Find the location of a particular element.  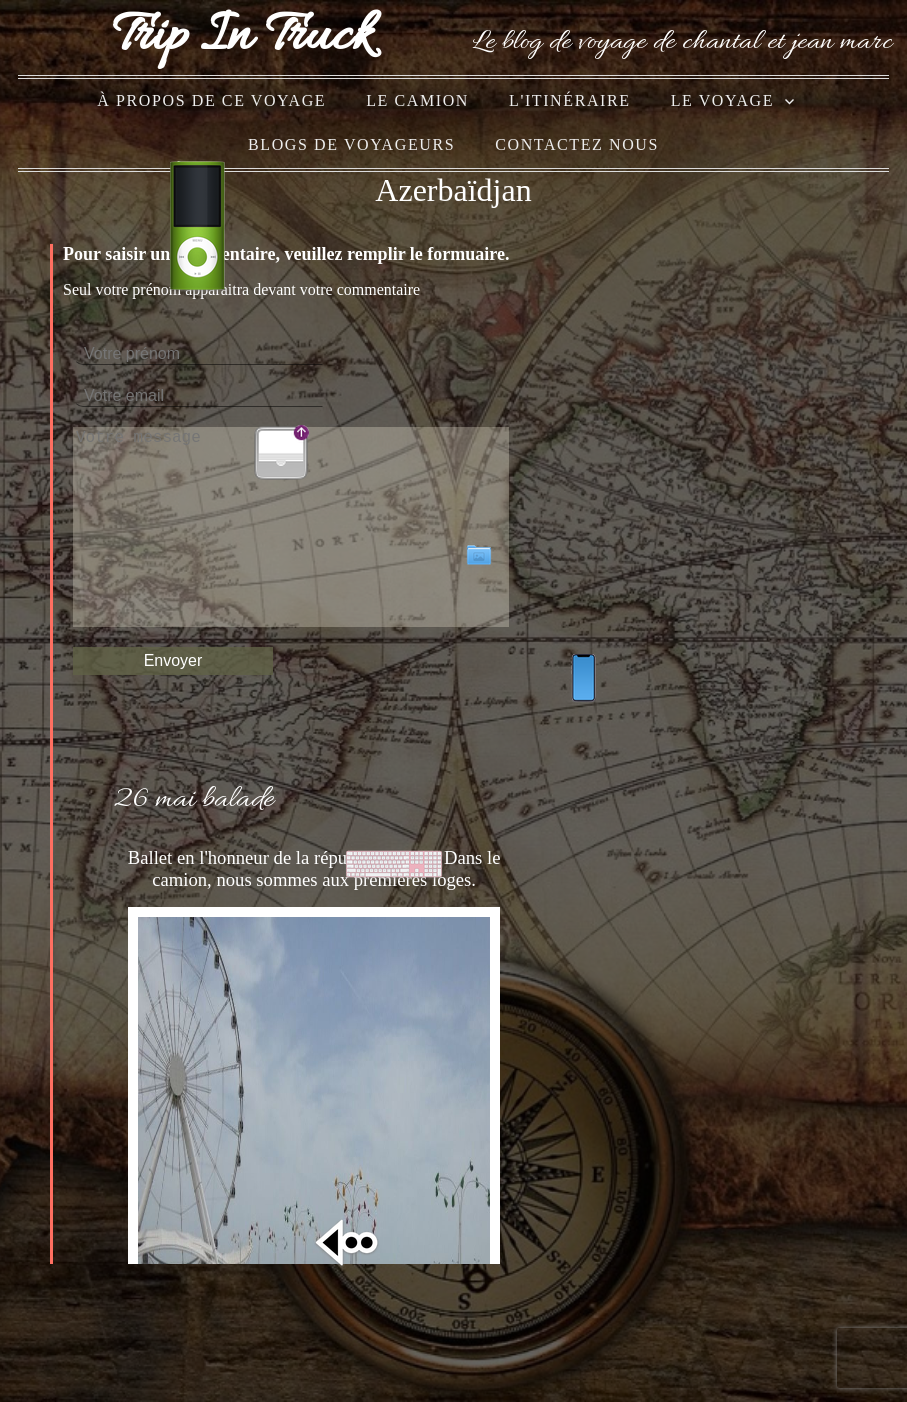

connected iPhone device is located at coordinates (583, 678).